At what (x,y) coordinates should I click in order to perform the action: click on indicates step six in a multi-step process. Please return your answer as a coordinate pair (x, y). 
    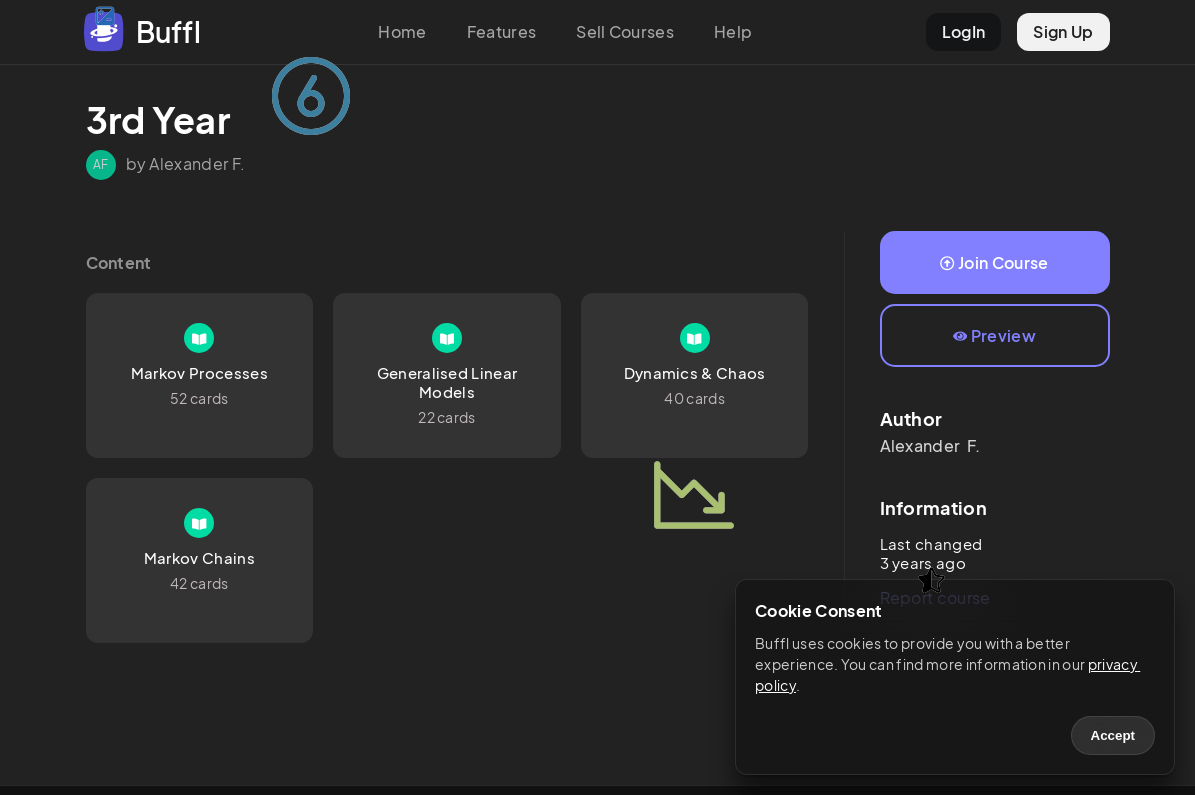
    Looking at the image, I should click on (311, 96).